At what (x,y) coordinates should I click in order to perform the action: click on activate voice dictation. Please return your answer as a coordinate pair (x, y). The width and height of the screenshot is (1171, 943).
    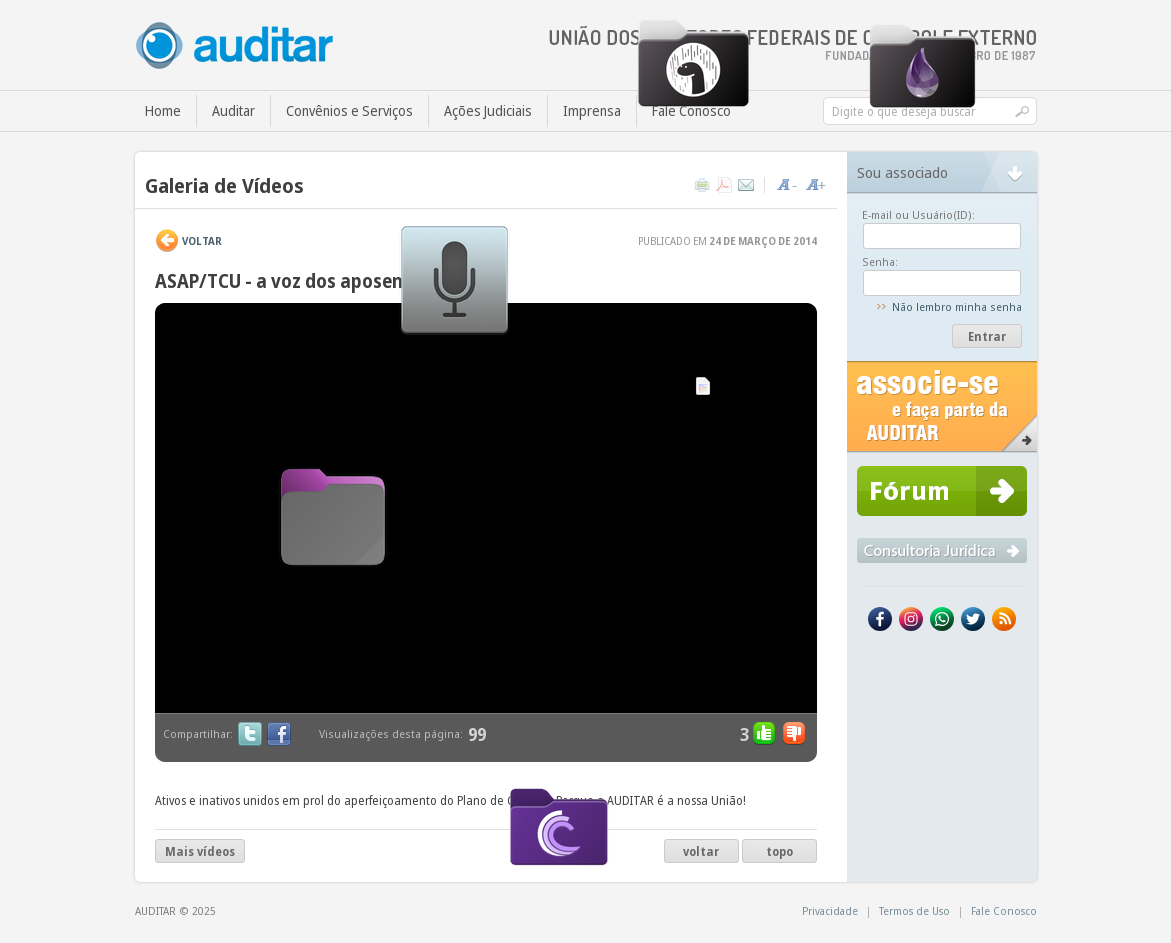
    Looking at the image, I should click on (454, 279).